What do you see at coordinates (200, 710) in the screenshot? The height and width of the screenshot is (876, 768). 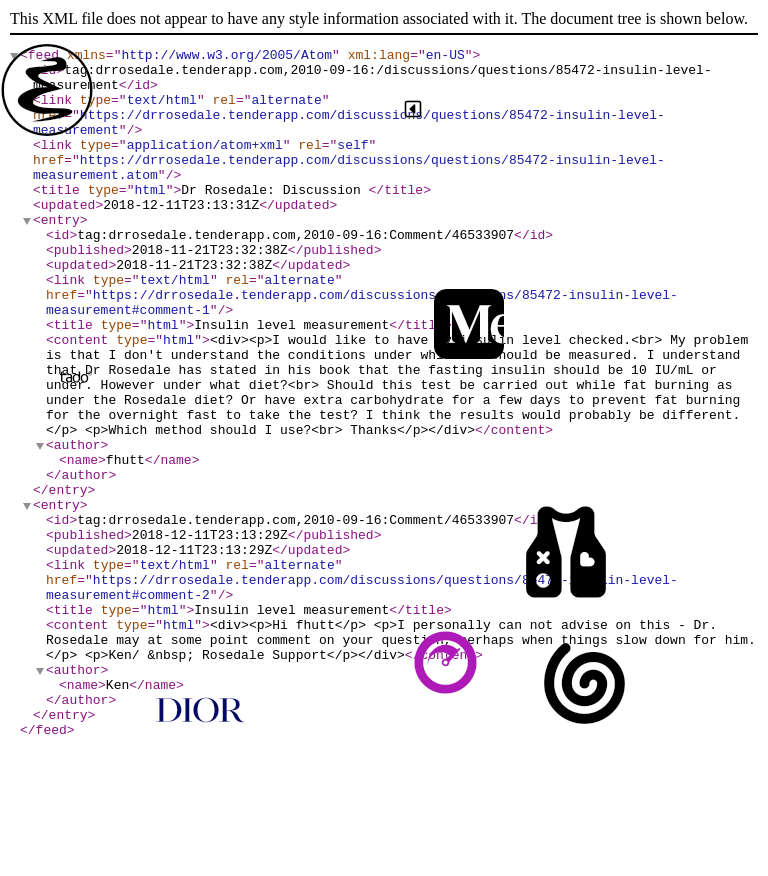 I see `visit the Dior official website` at bounding box center [200, 710].